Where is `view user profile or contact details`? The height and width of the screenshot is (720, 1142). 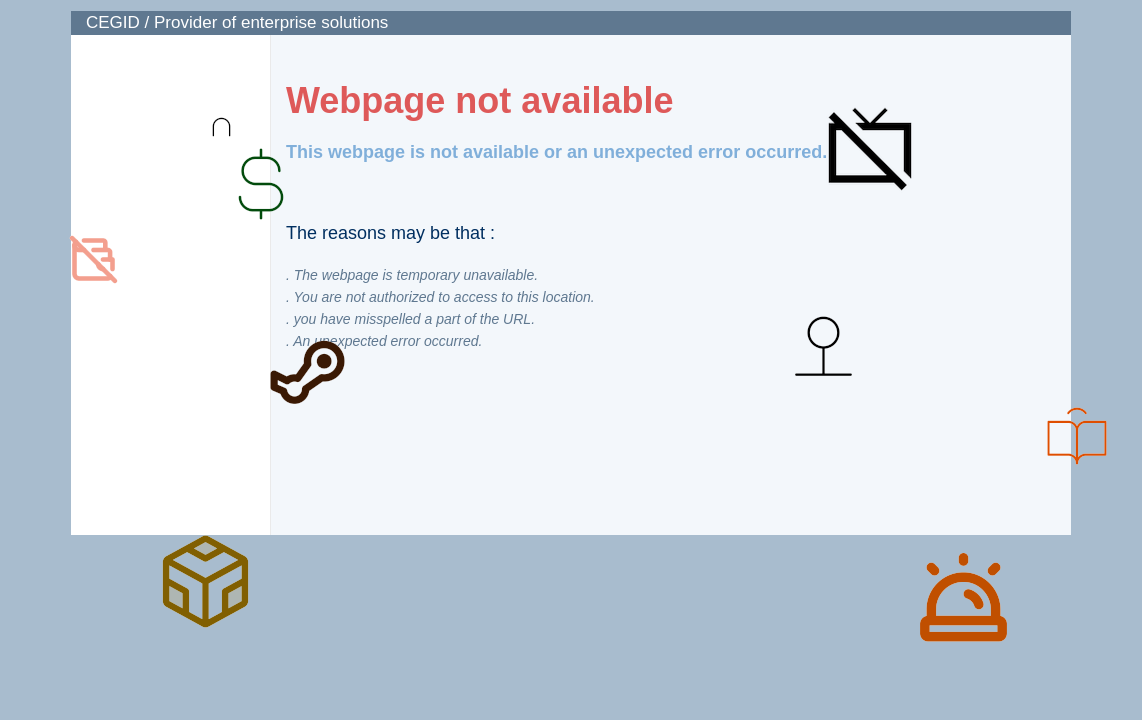
view user profile or contact details is located at coordinates (1077, 435).